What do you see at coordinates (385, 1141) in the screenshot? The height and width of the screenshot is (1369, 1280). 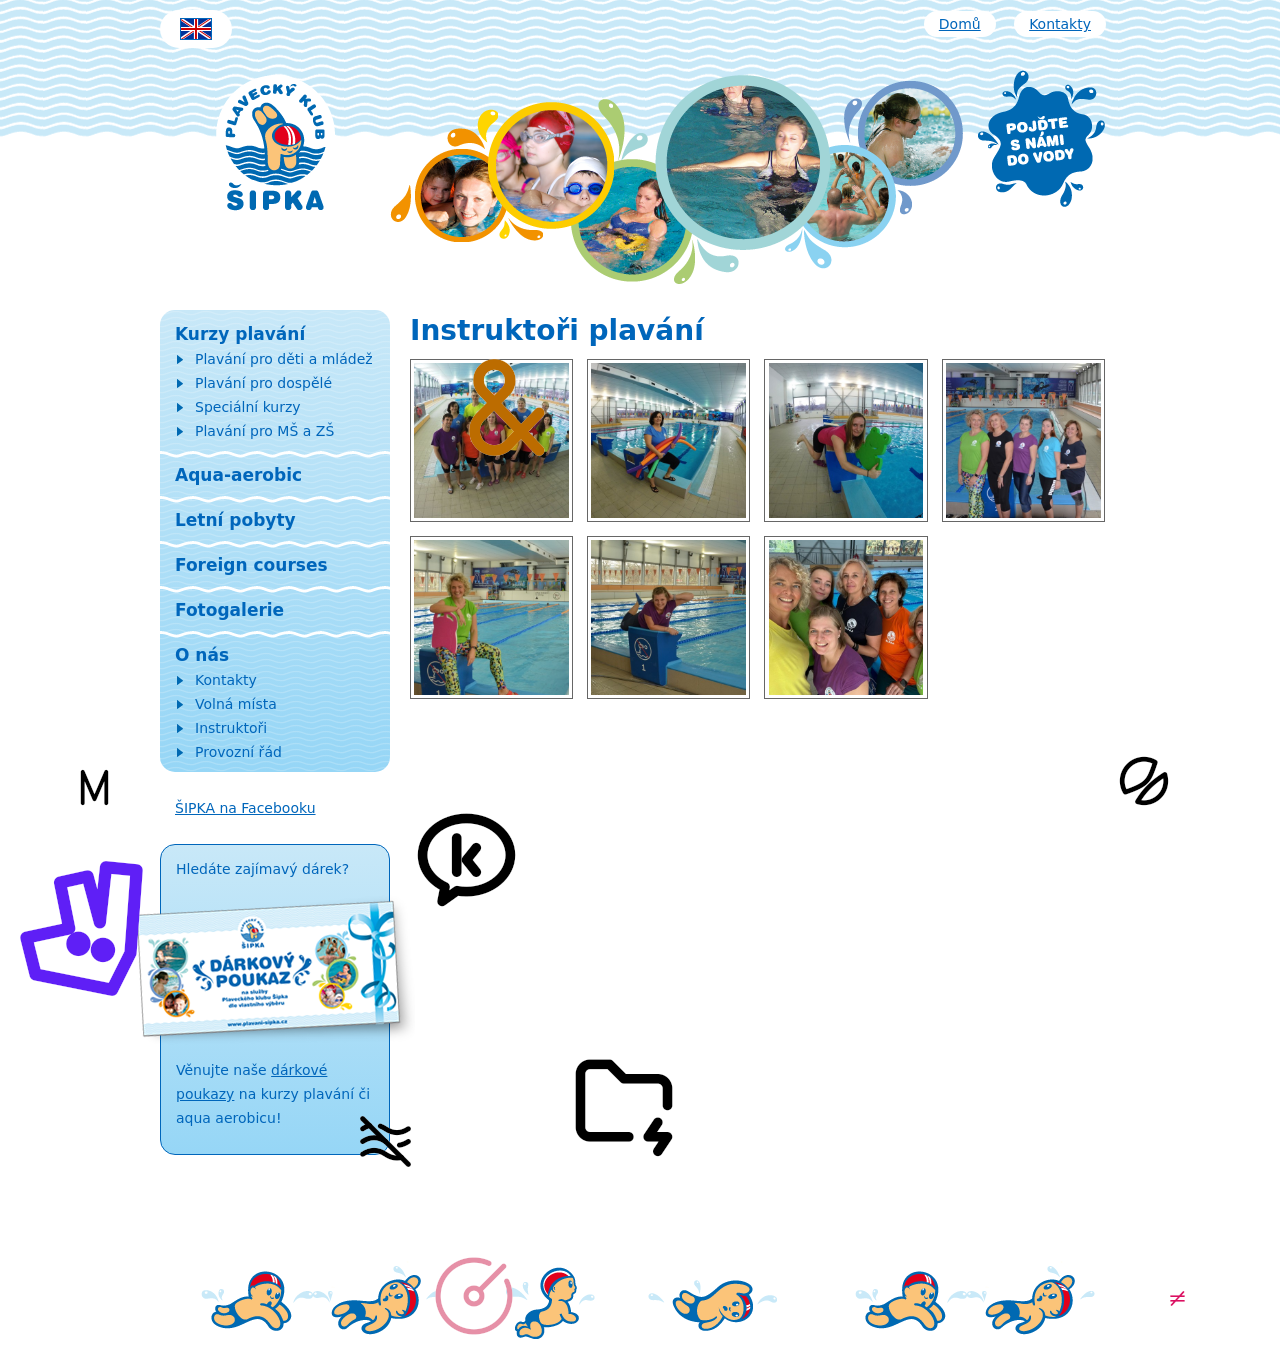 I see `disable water ripple effect` at bounding box center [385, 1141].